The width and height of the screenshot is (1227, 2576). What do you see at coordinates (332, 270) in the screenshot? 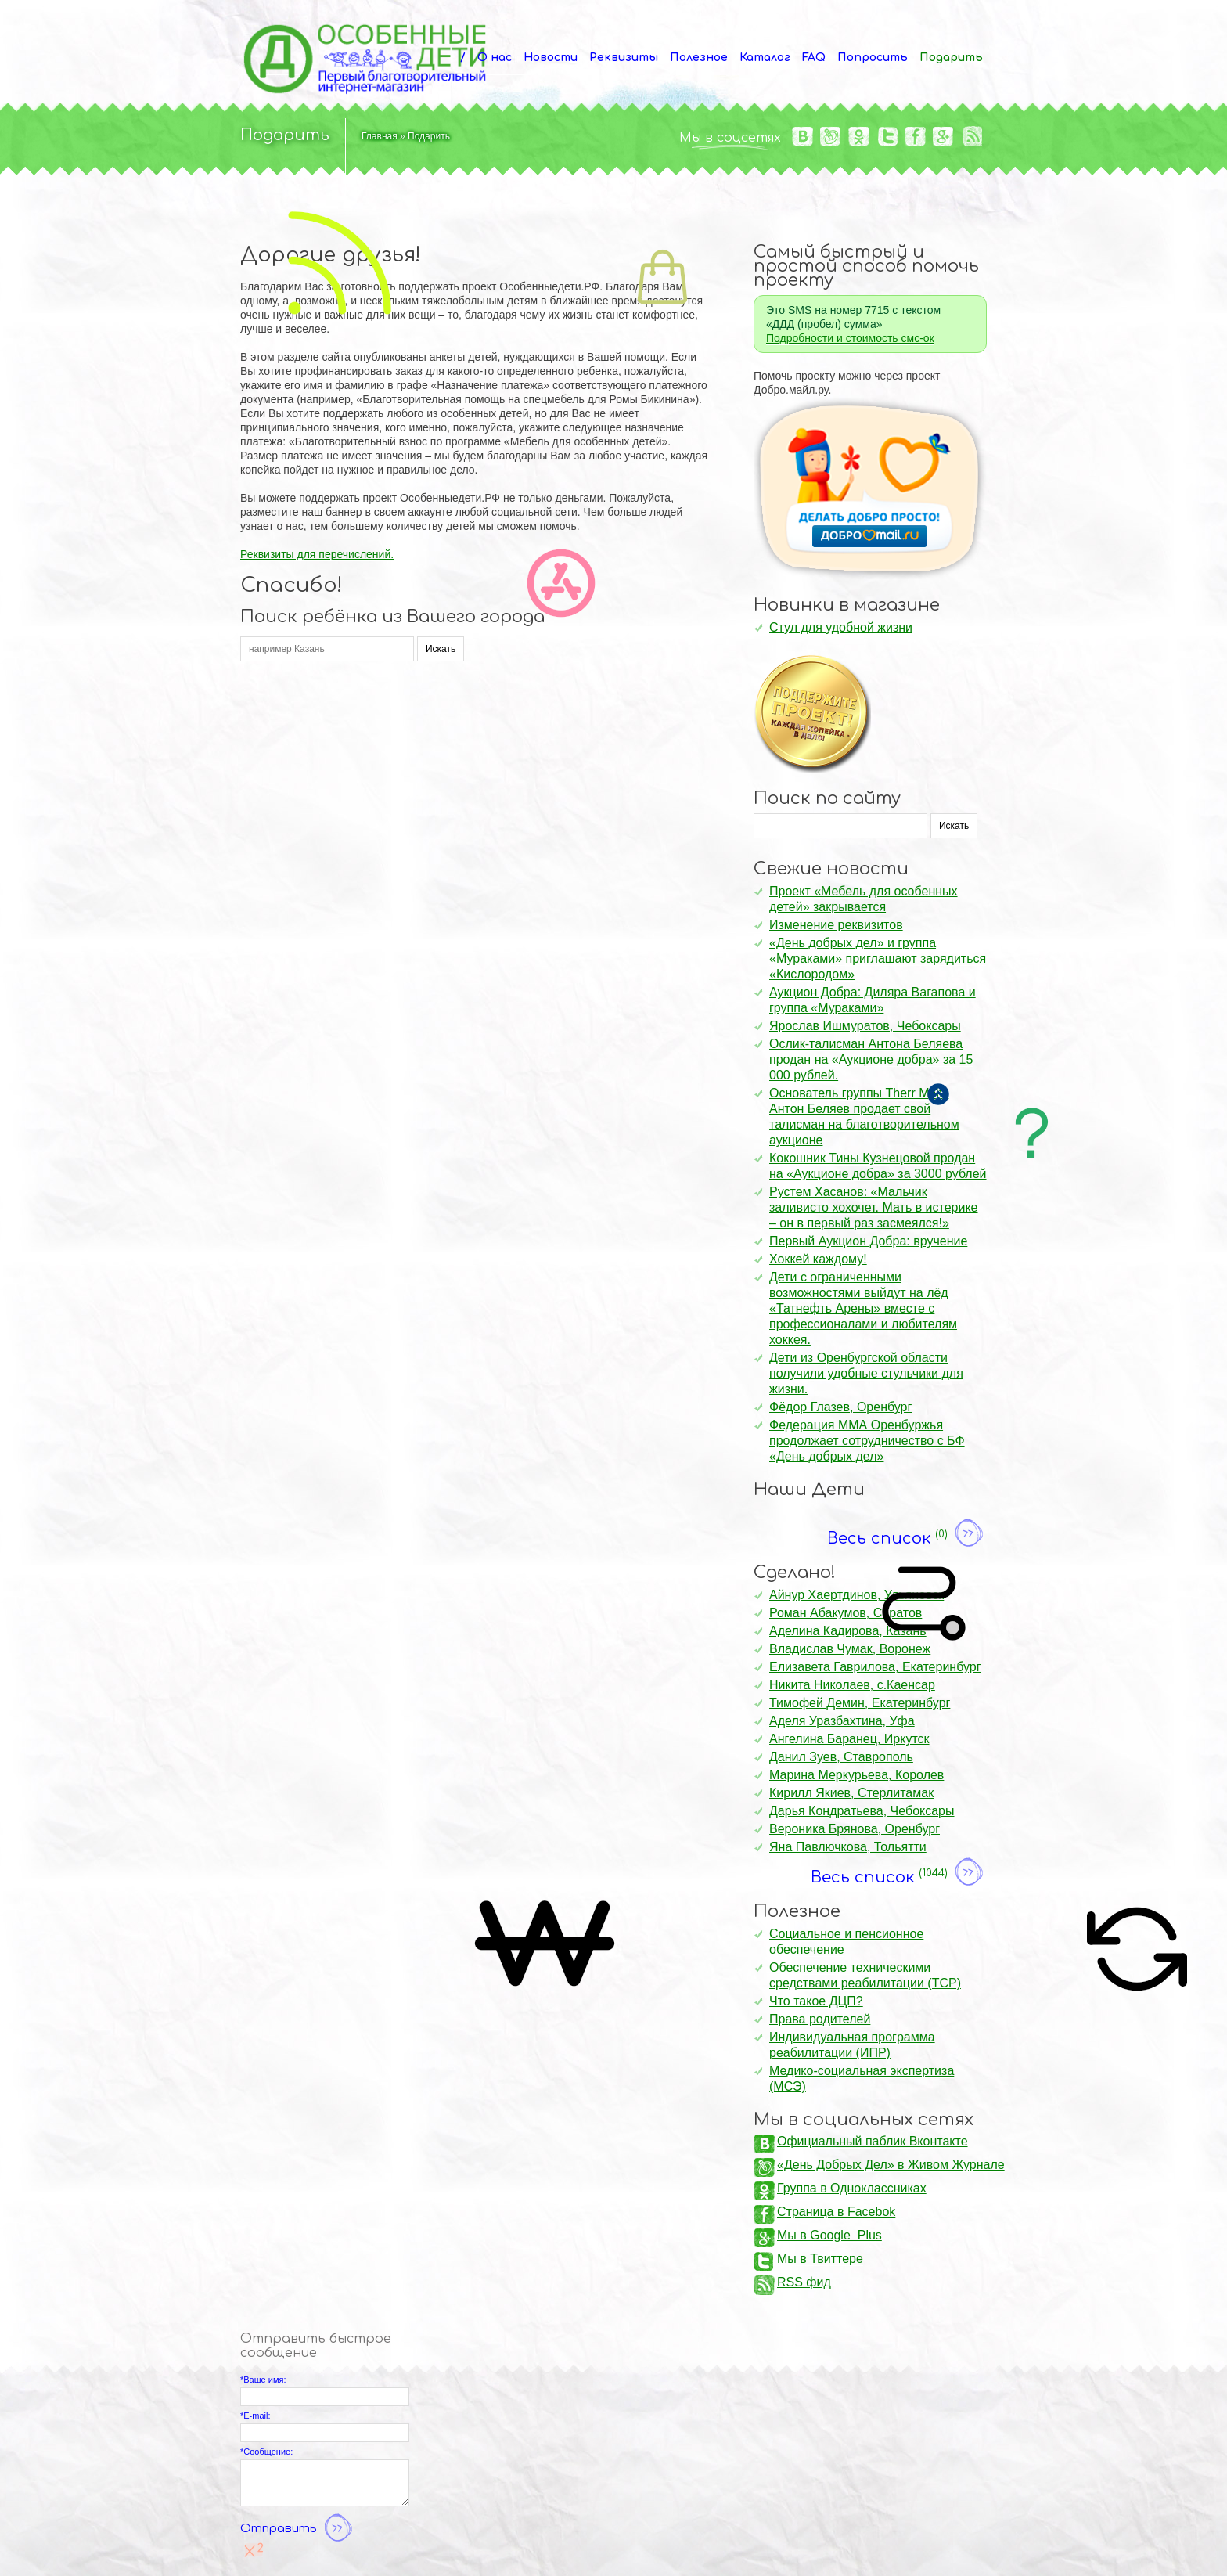
I see `subscribe to RSS feed` at bounding box center [332, 270].